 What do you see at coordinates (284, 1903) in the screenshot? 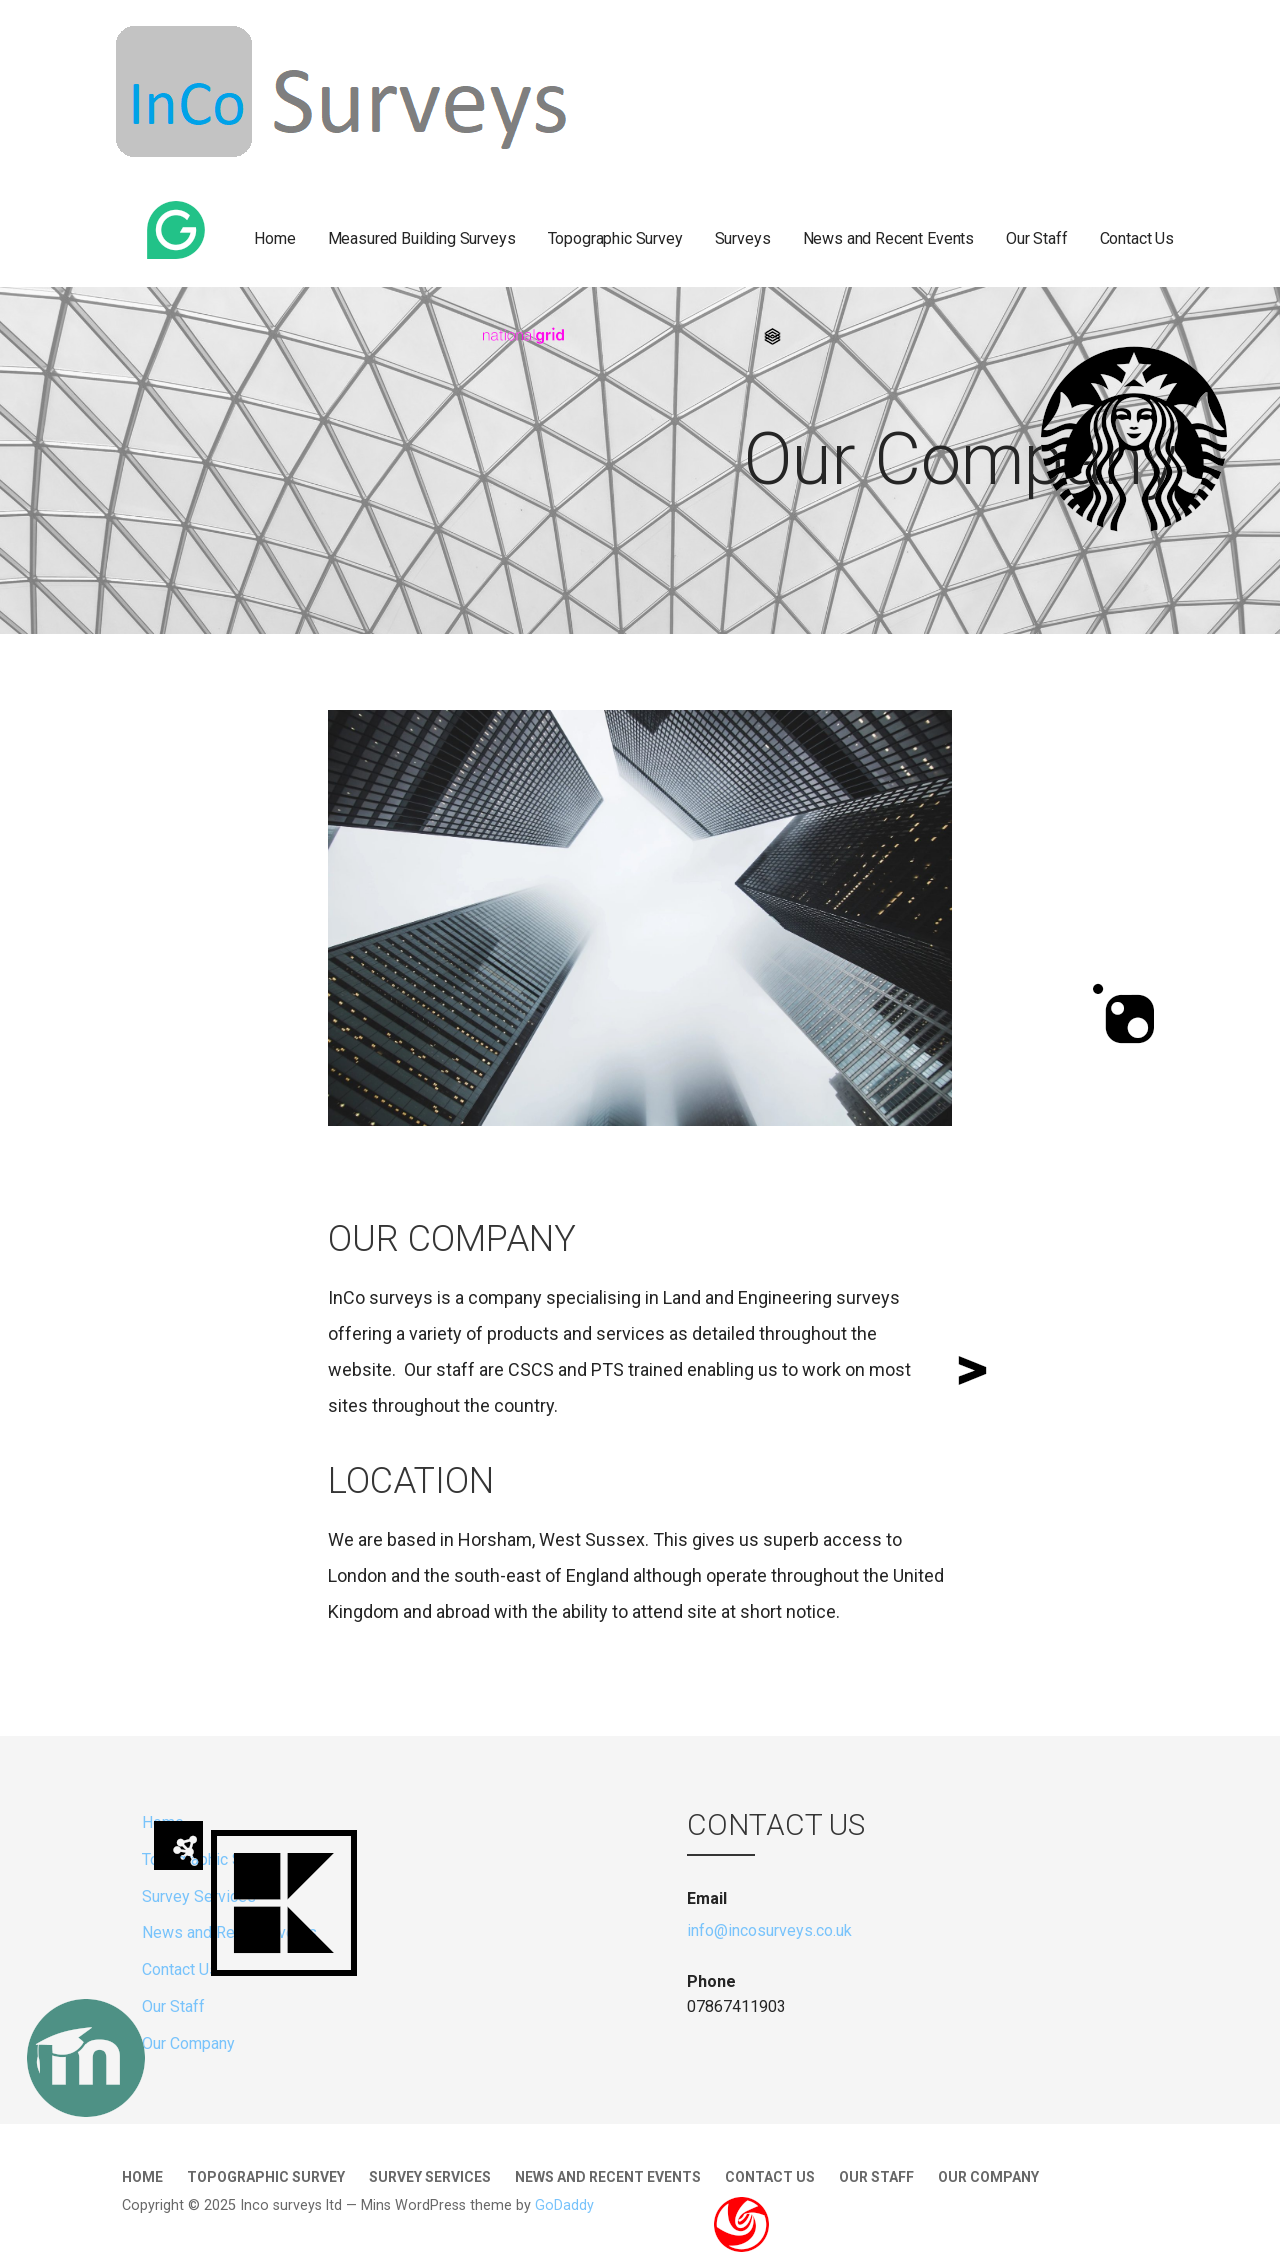
I see `open the Kaufland app` at bounding box center [284, 1903].